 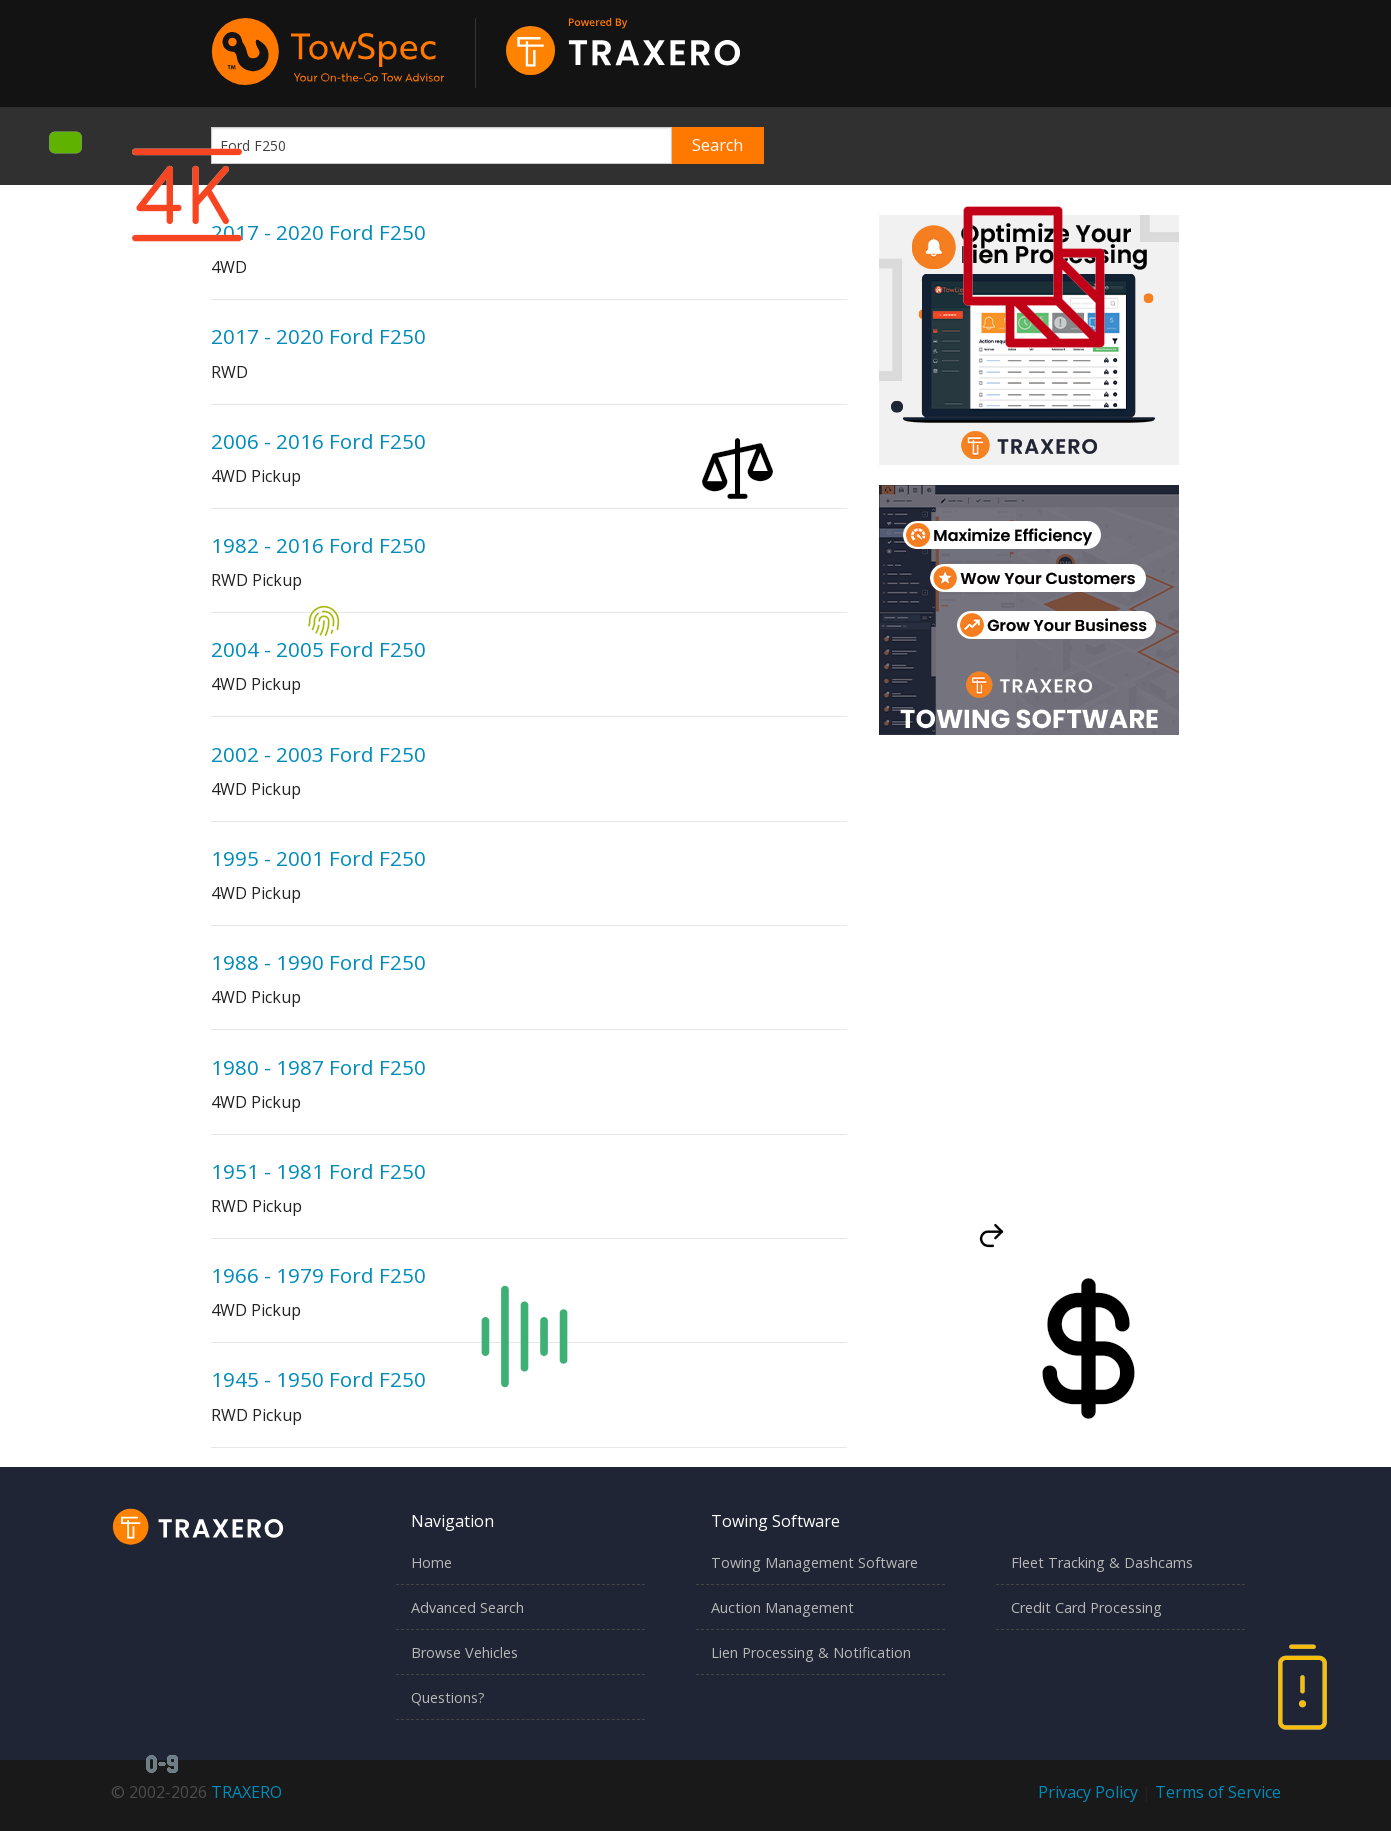 I want to click on view pricing or payment options, so click(x=1088, y=1348).